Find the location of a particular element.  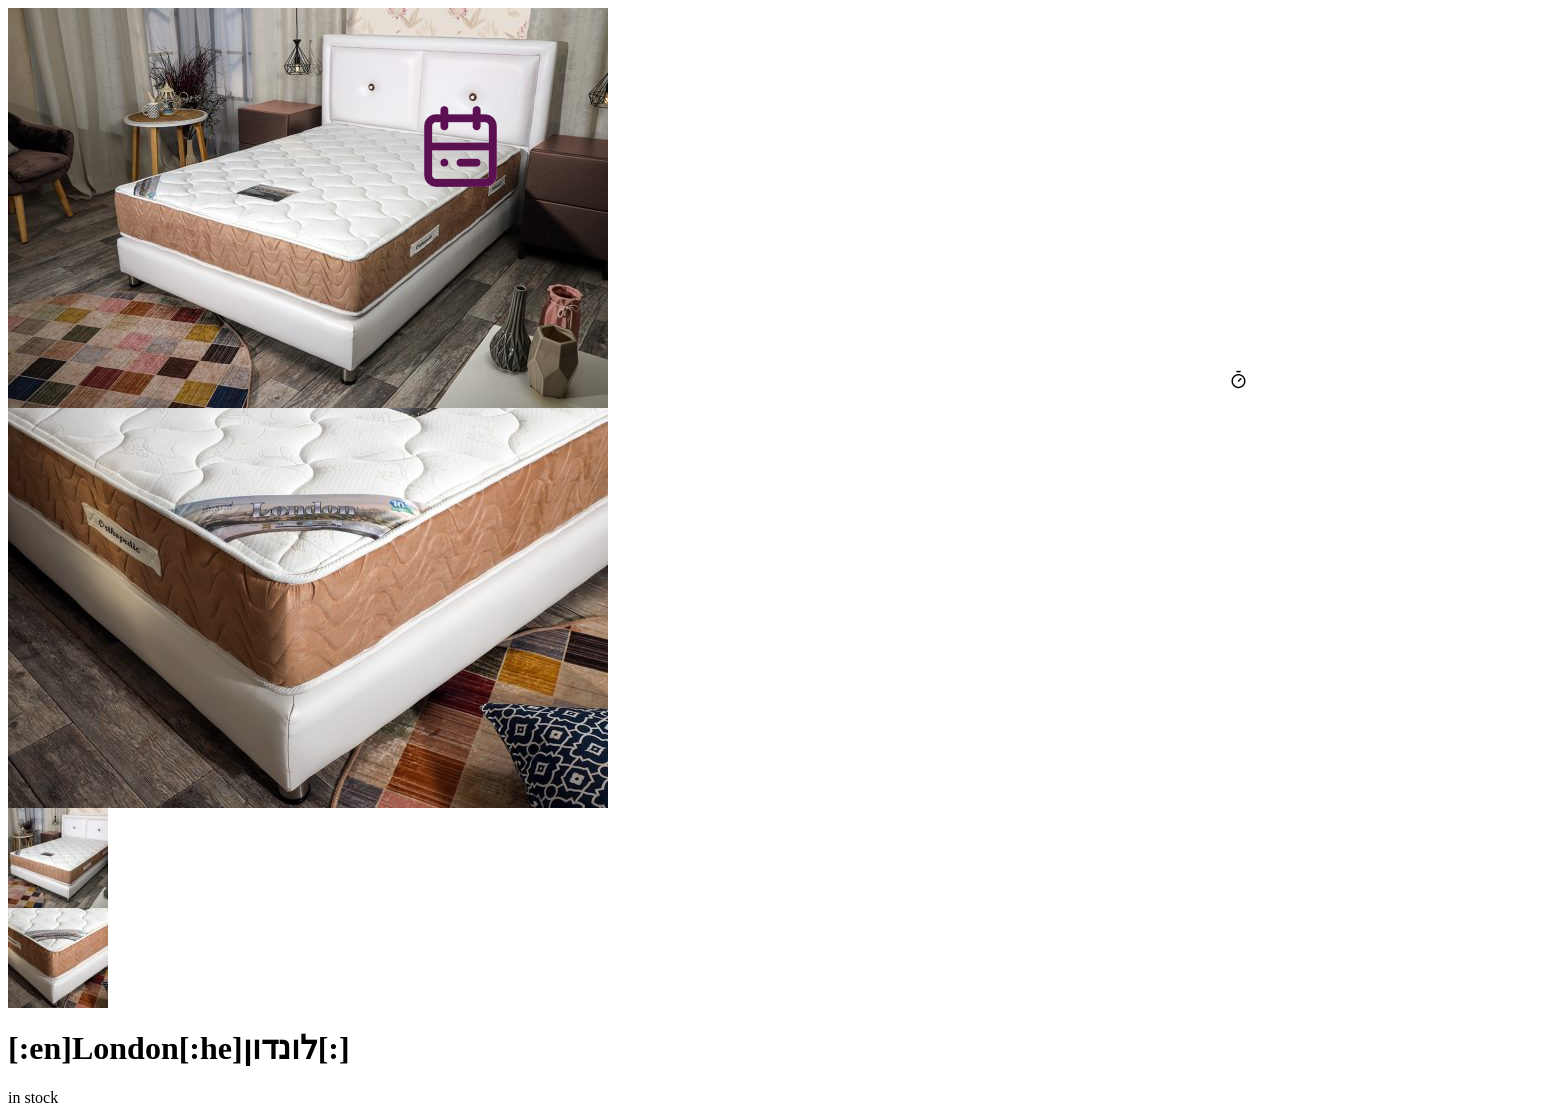

open calendar or date picker is located at coordinates (460, 146).